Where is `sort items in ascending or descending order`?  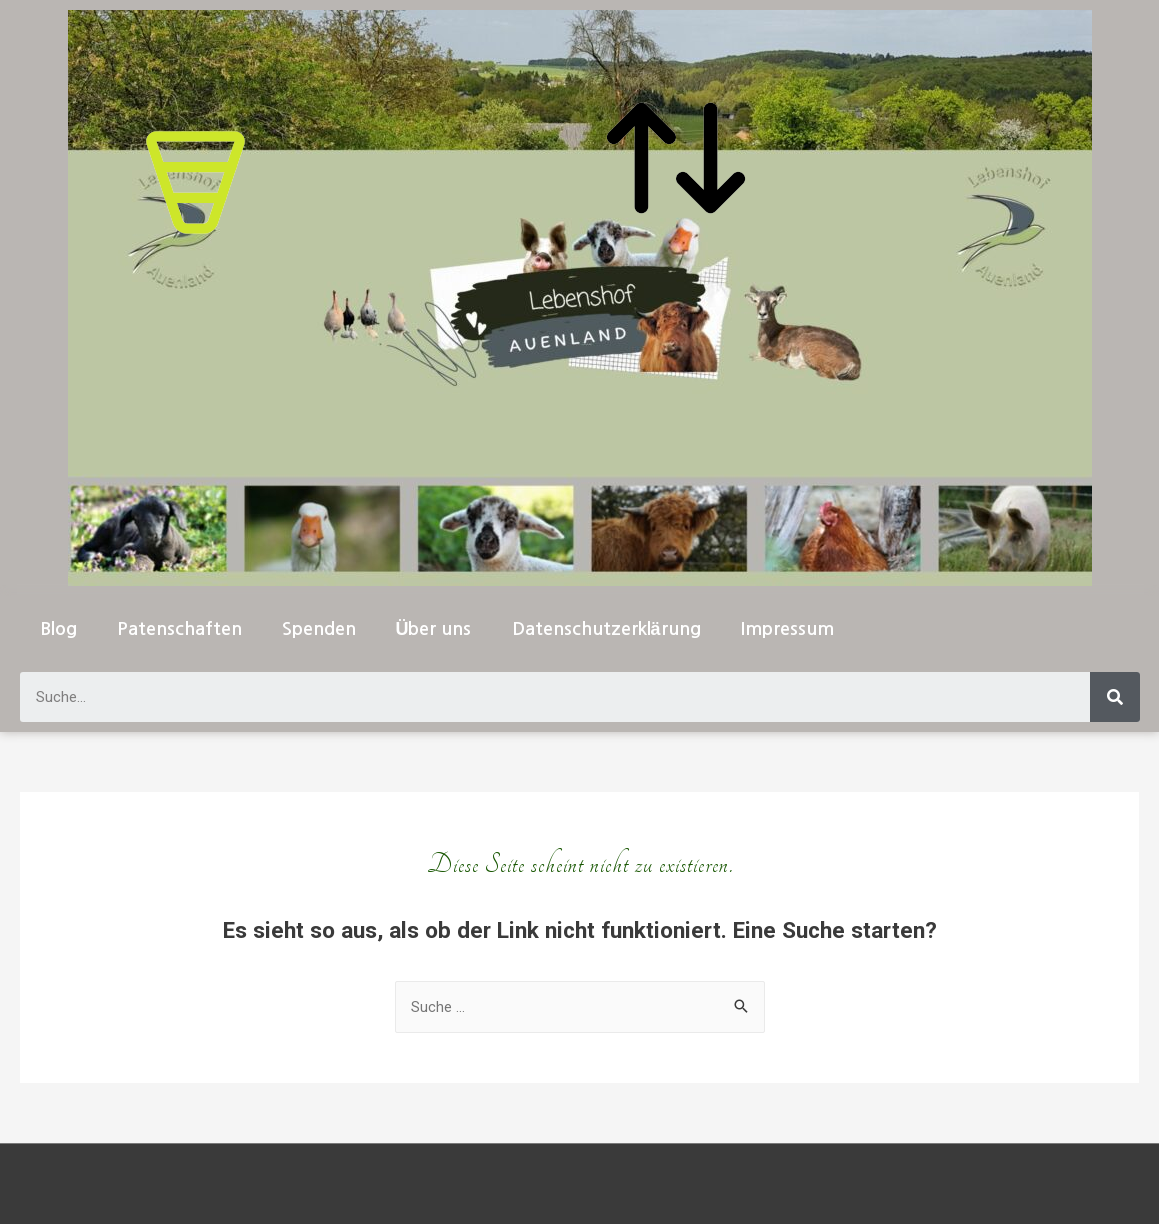 sort items in ascending or descending order is located at coordinates (676, 158).